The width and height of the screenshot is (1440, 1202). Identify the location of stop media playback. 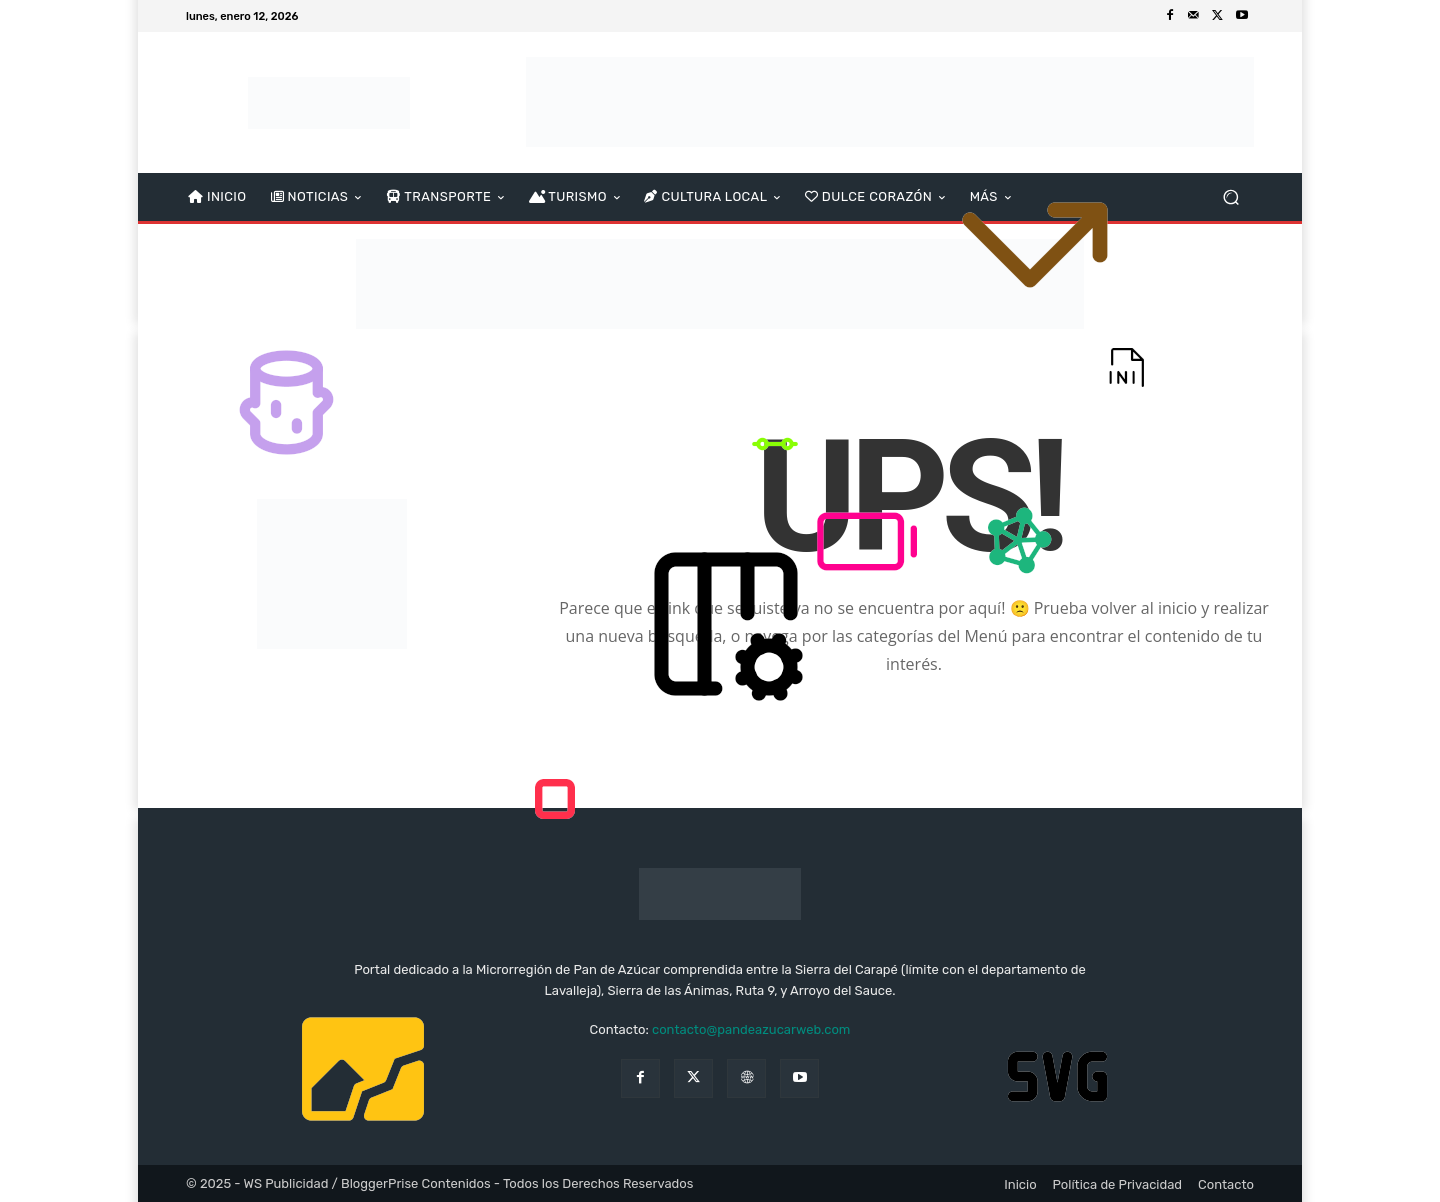
(555, 799).